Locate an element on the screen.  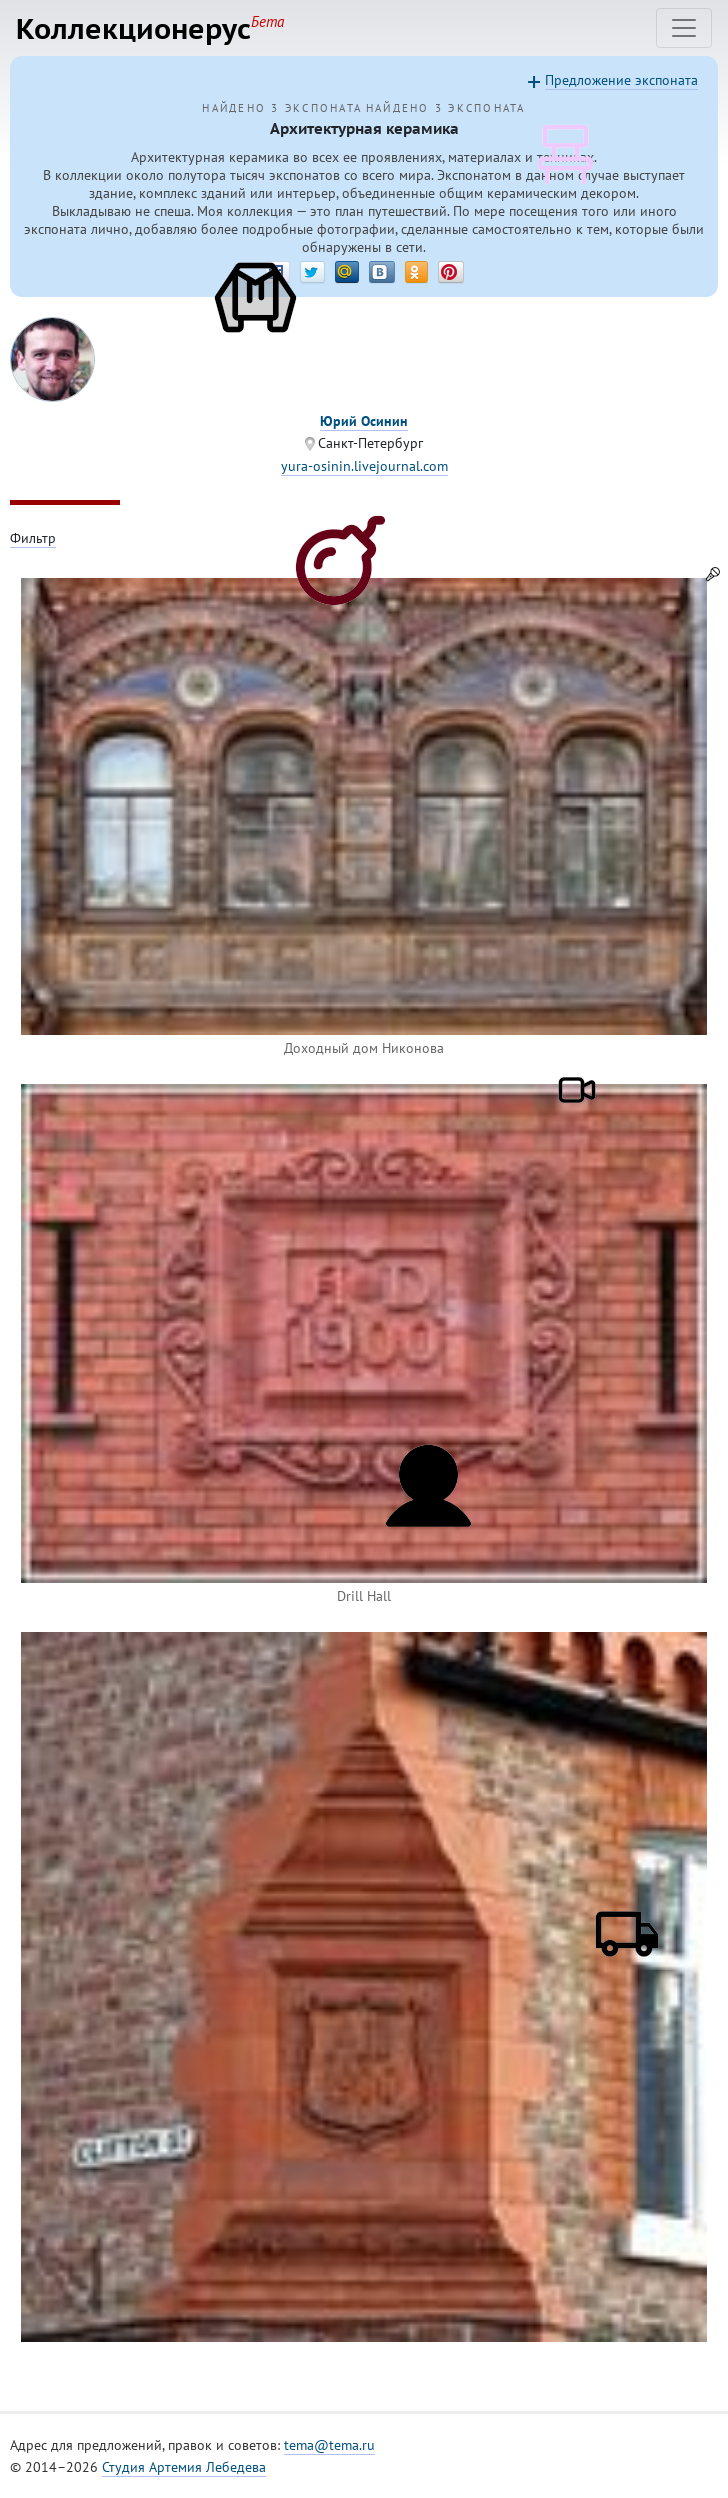
view your profile is located at coordinates (428, 1487).